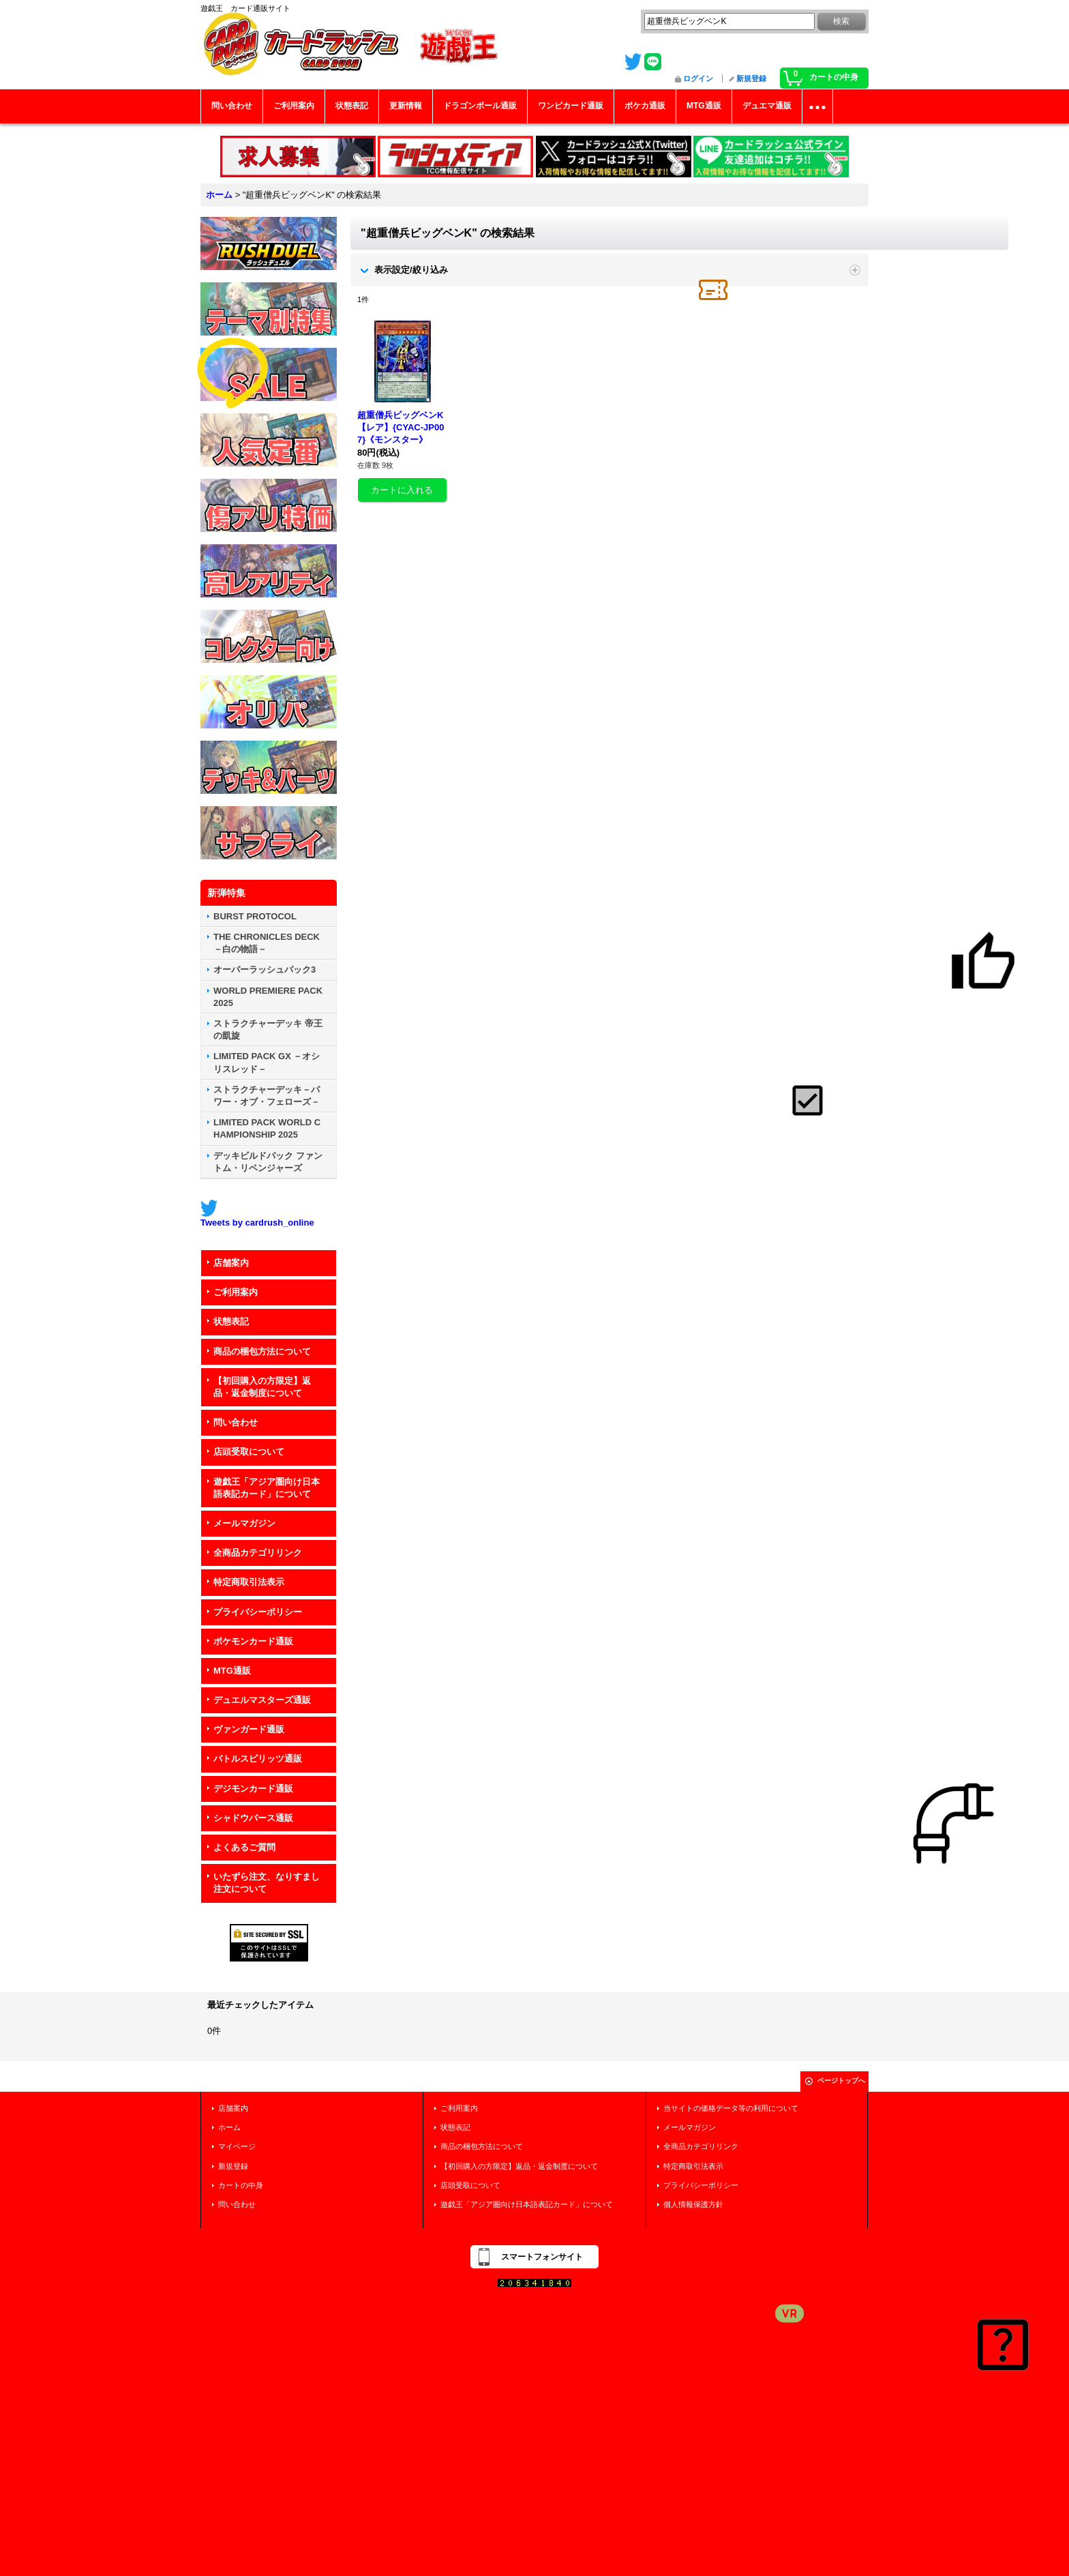  Describe the element at coordinates (950, 1820) in the screenshot. I see `represents plumbing or pipeline functionality` at that location.